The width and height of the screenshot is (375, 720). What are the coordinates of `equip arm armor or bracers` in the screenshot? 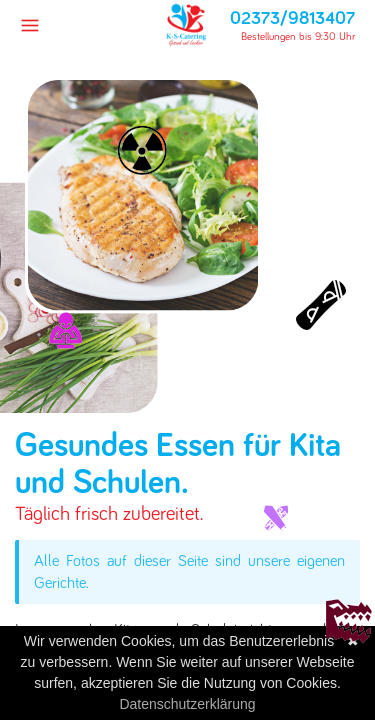 It's located at (276, 518).